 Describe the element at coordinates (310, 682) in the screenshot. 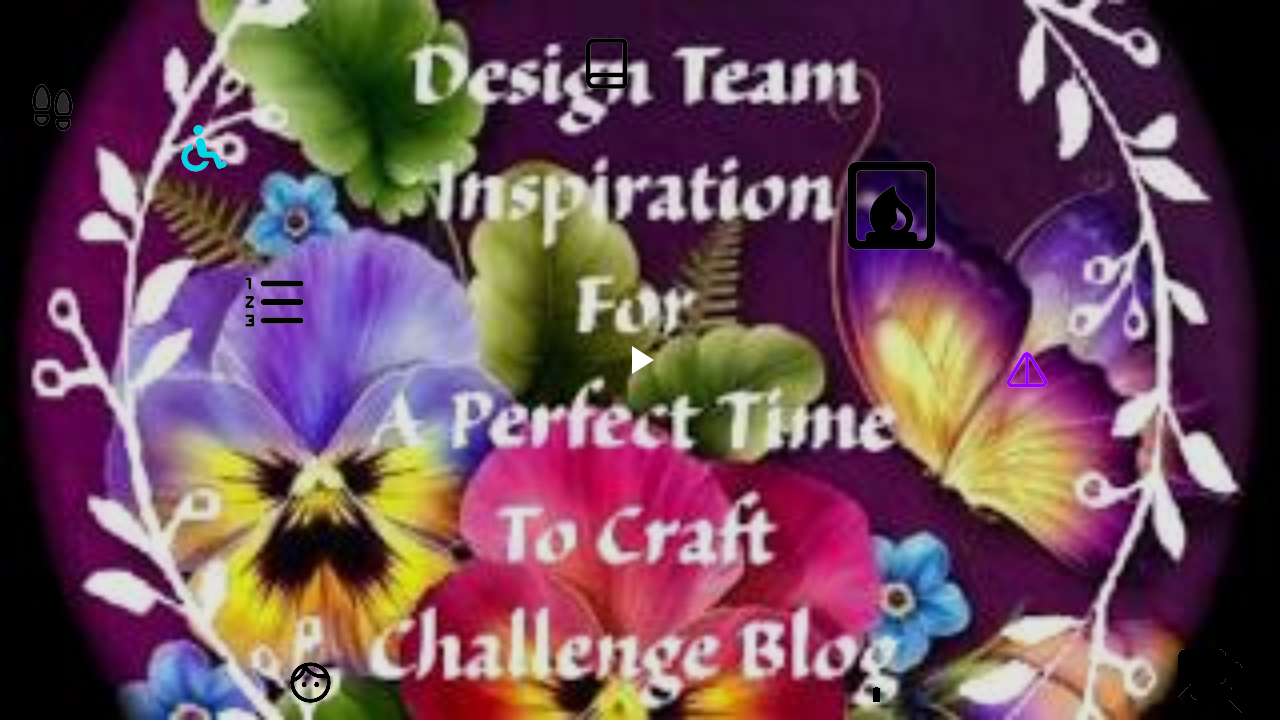

I see `access your profile or account settings` at that location.